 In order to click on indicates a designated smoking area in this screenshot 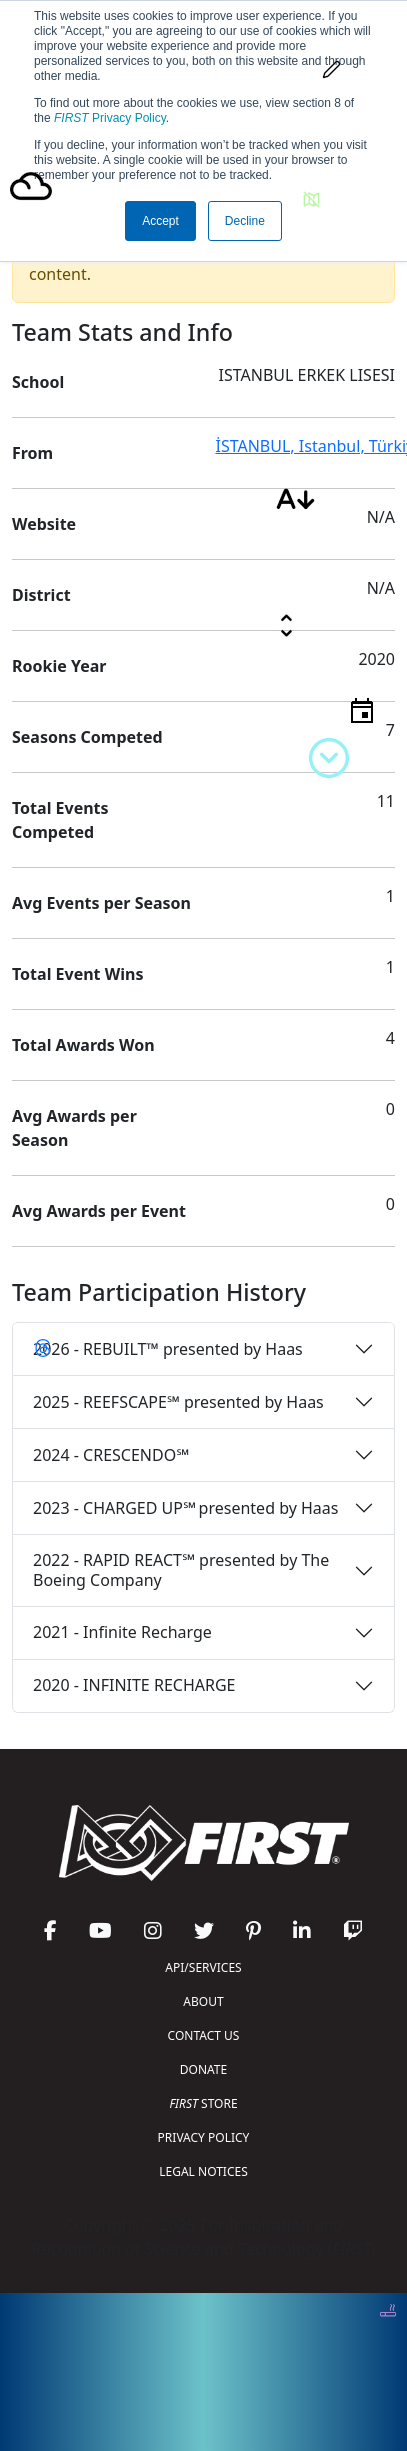, I will do `click(388, 2312)`.